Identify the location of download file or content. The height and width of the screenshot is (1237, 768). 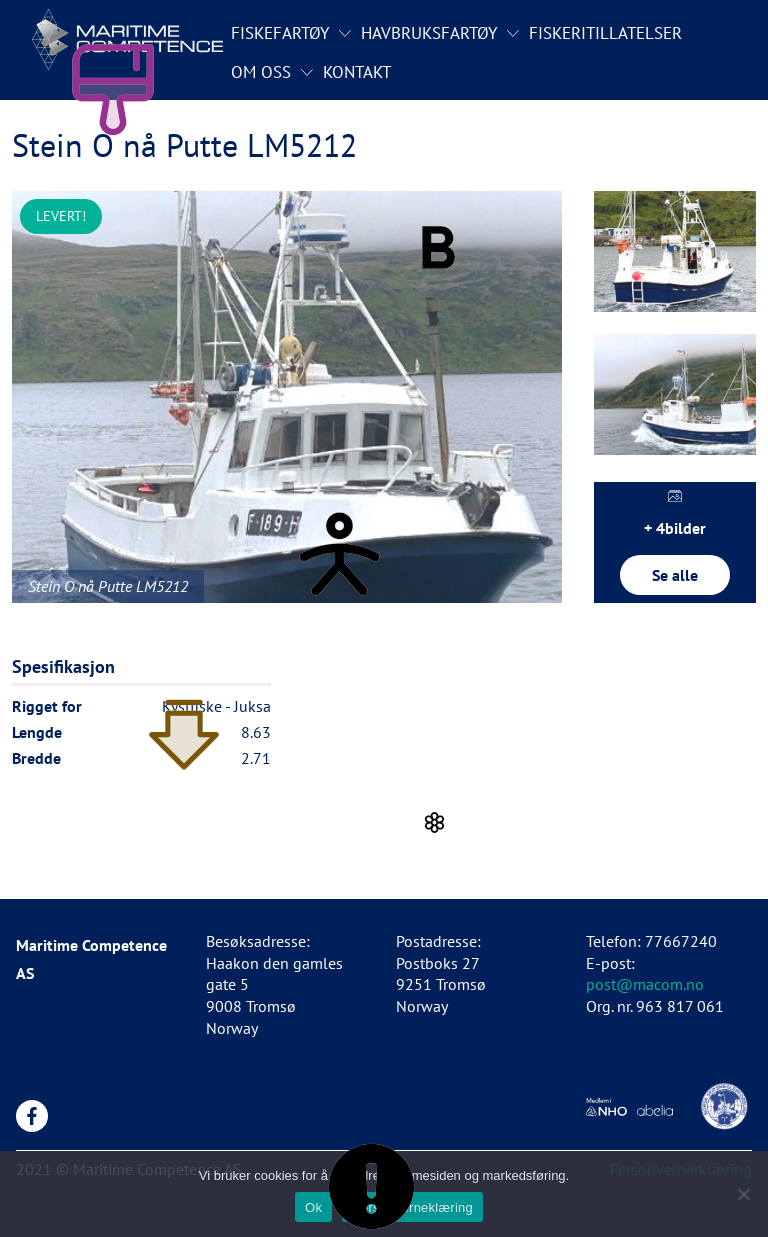
(184, 732).